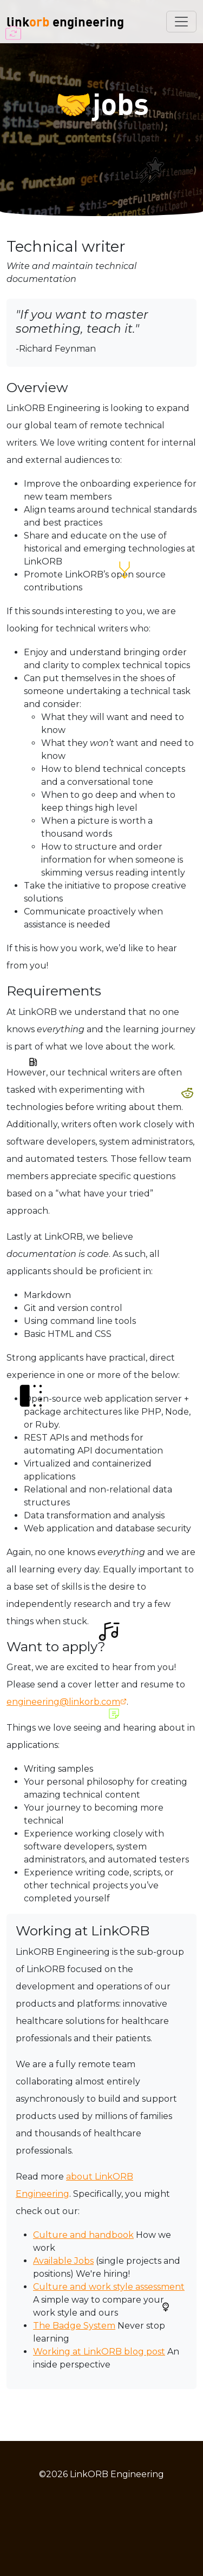  I want to click on switch between front and rear camera, so click(13, 33).